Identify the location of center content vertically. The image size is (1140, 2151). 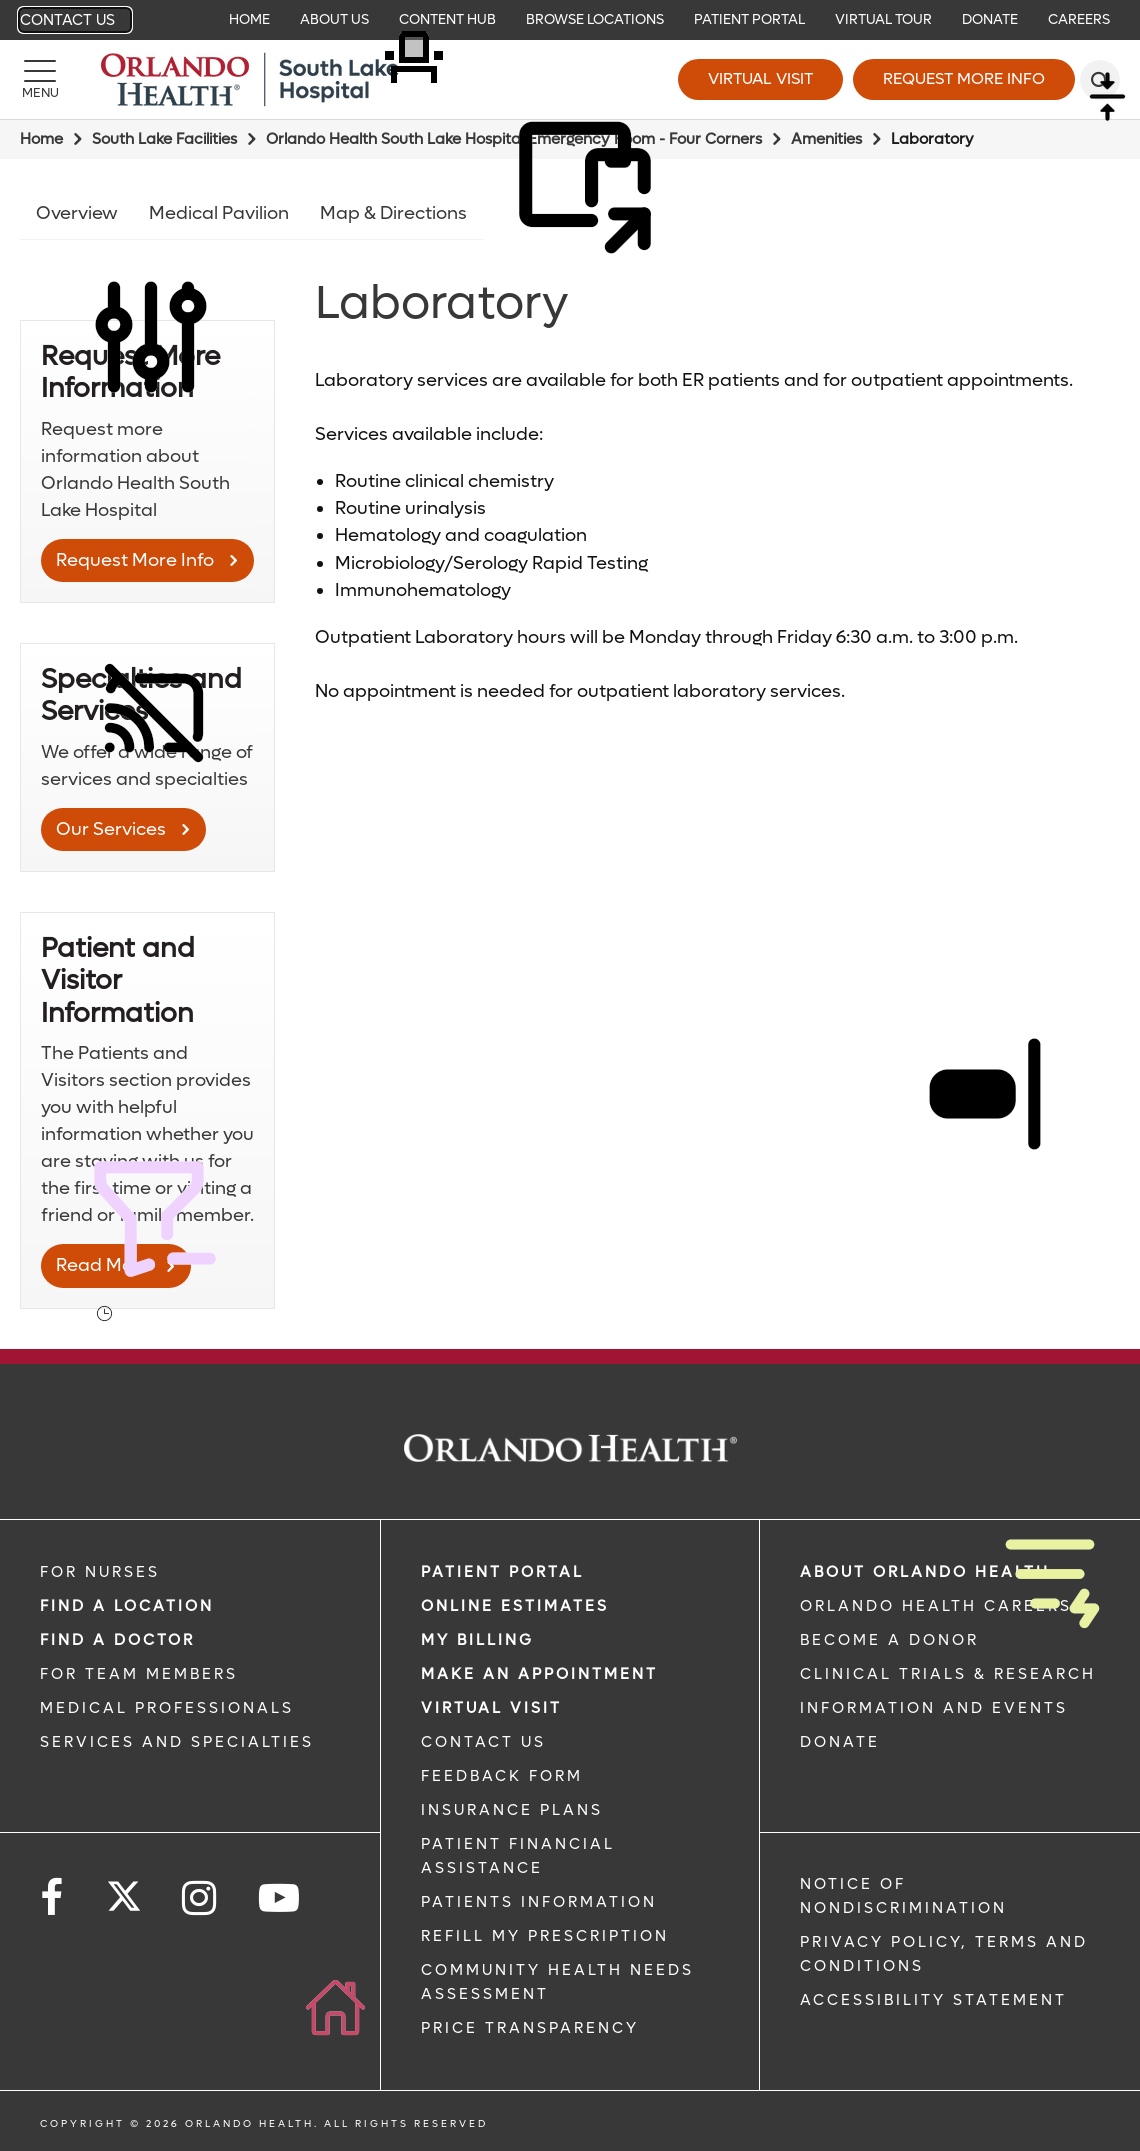
(1107, 96).